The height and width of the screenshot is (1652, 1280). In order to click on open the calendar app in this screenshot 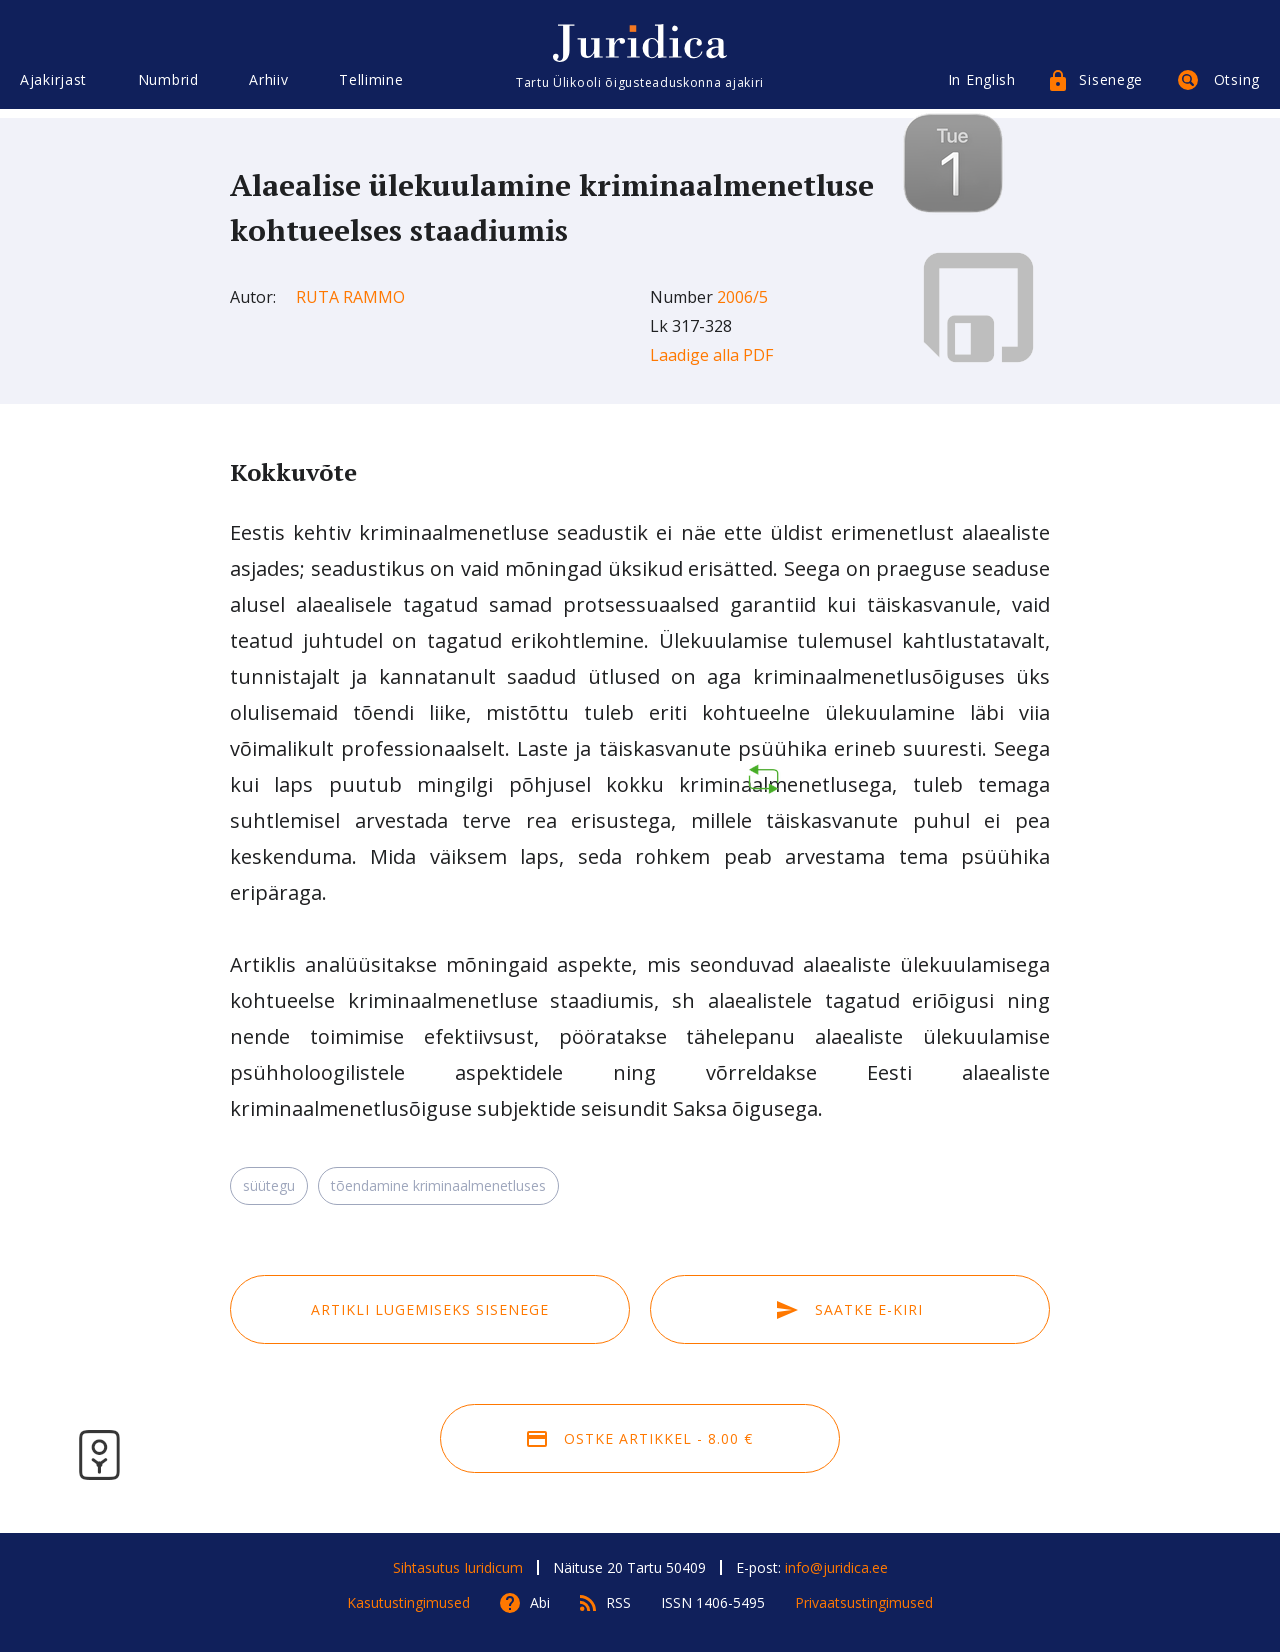, I will do `click(953, 163)`.